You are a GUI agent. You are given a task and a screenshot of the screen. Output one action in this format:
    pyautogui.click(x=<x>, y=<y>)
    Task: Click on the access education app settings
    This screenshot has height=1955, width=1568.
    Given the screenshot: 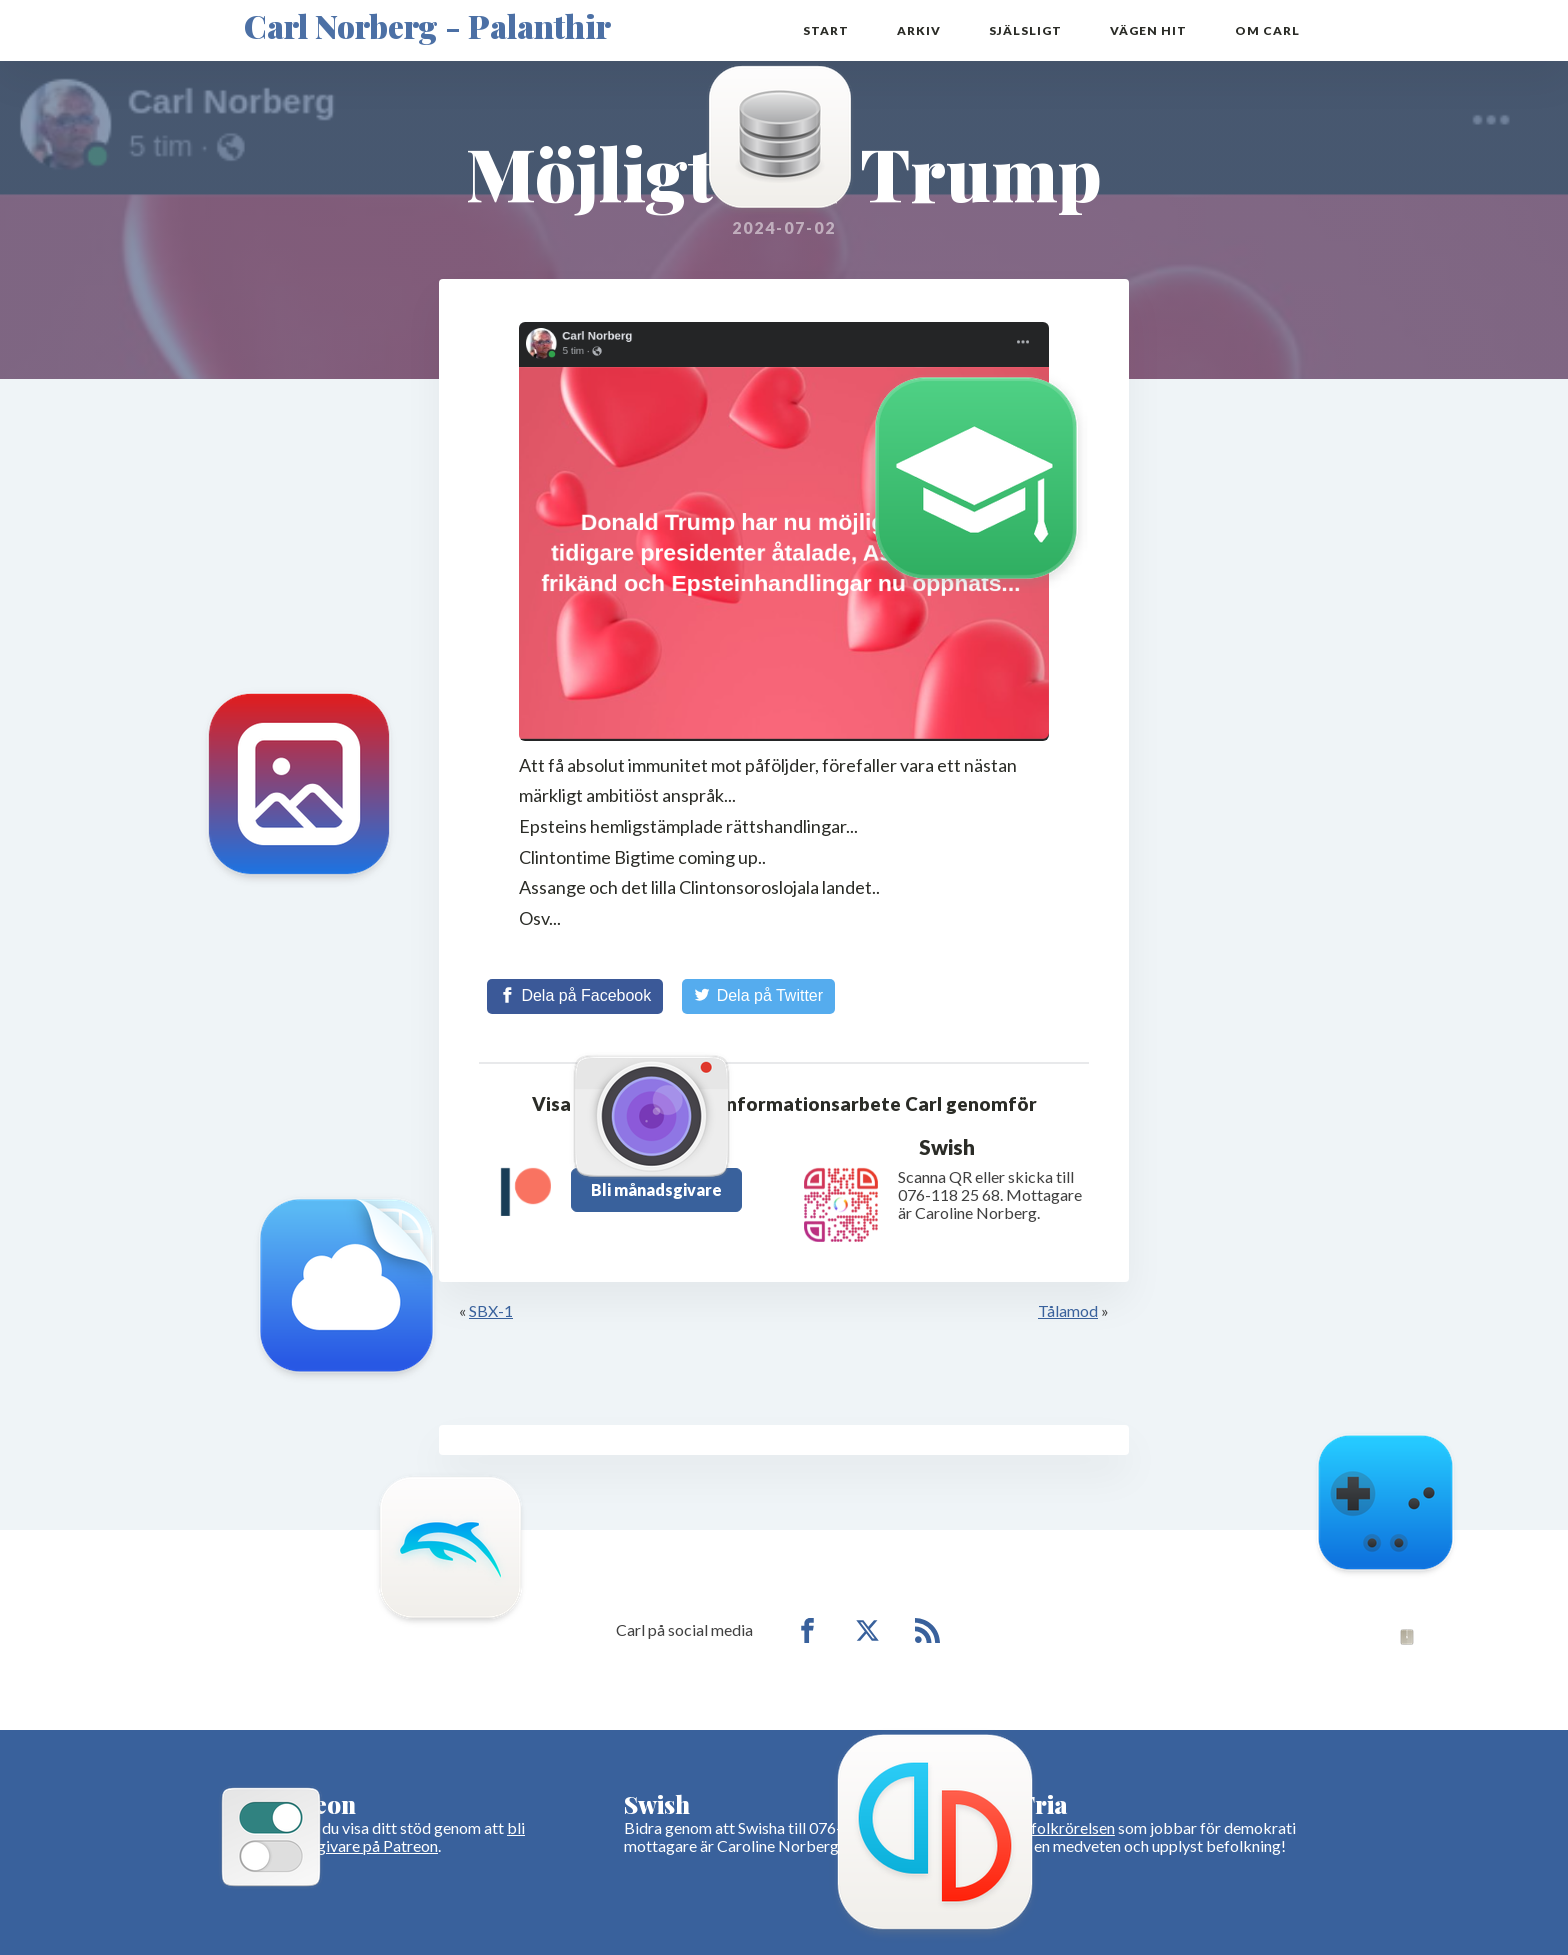 What is the action you would take?
    pyautogui.click(x=976, y=479)
    